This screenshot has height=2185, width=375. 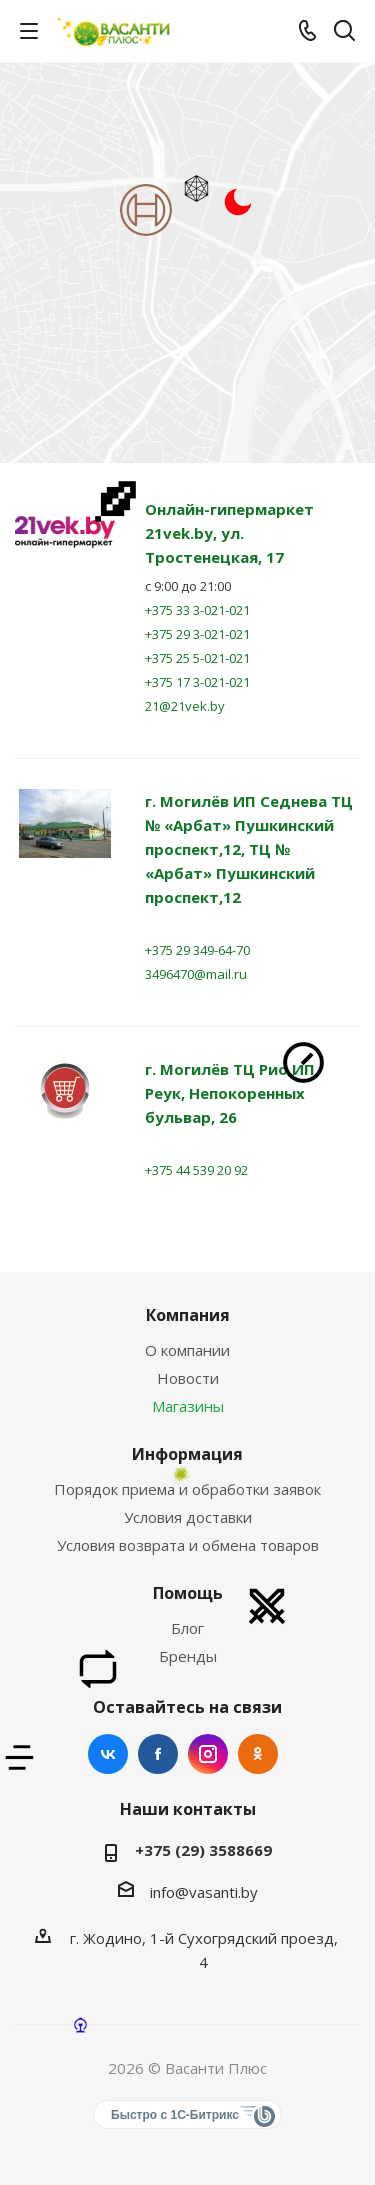 What do you see at coordinates (303, 1062) in the screenshot?
I see `set a countdown timer` at bounding box center [303, 1062].